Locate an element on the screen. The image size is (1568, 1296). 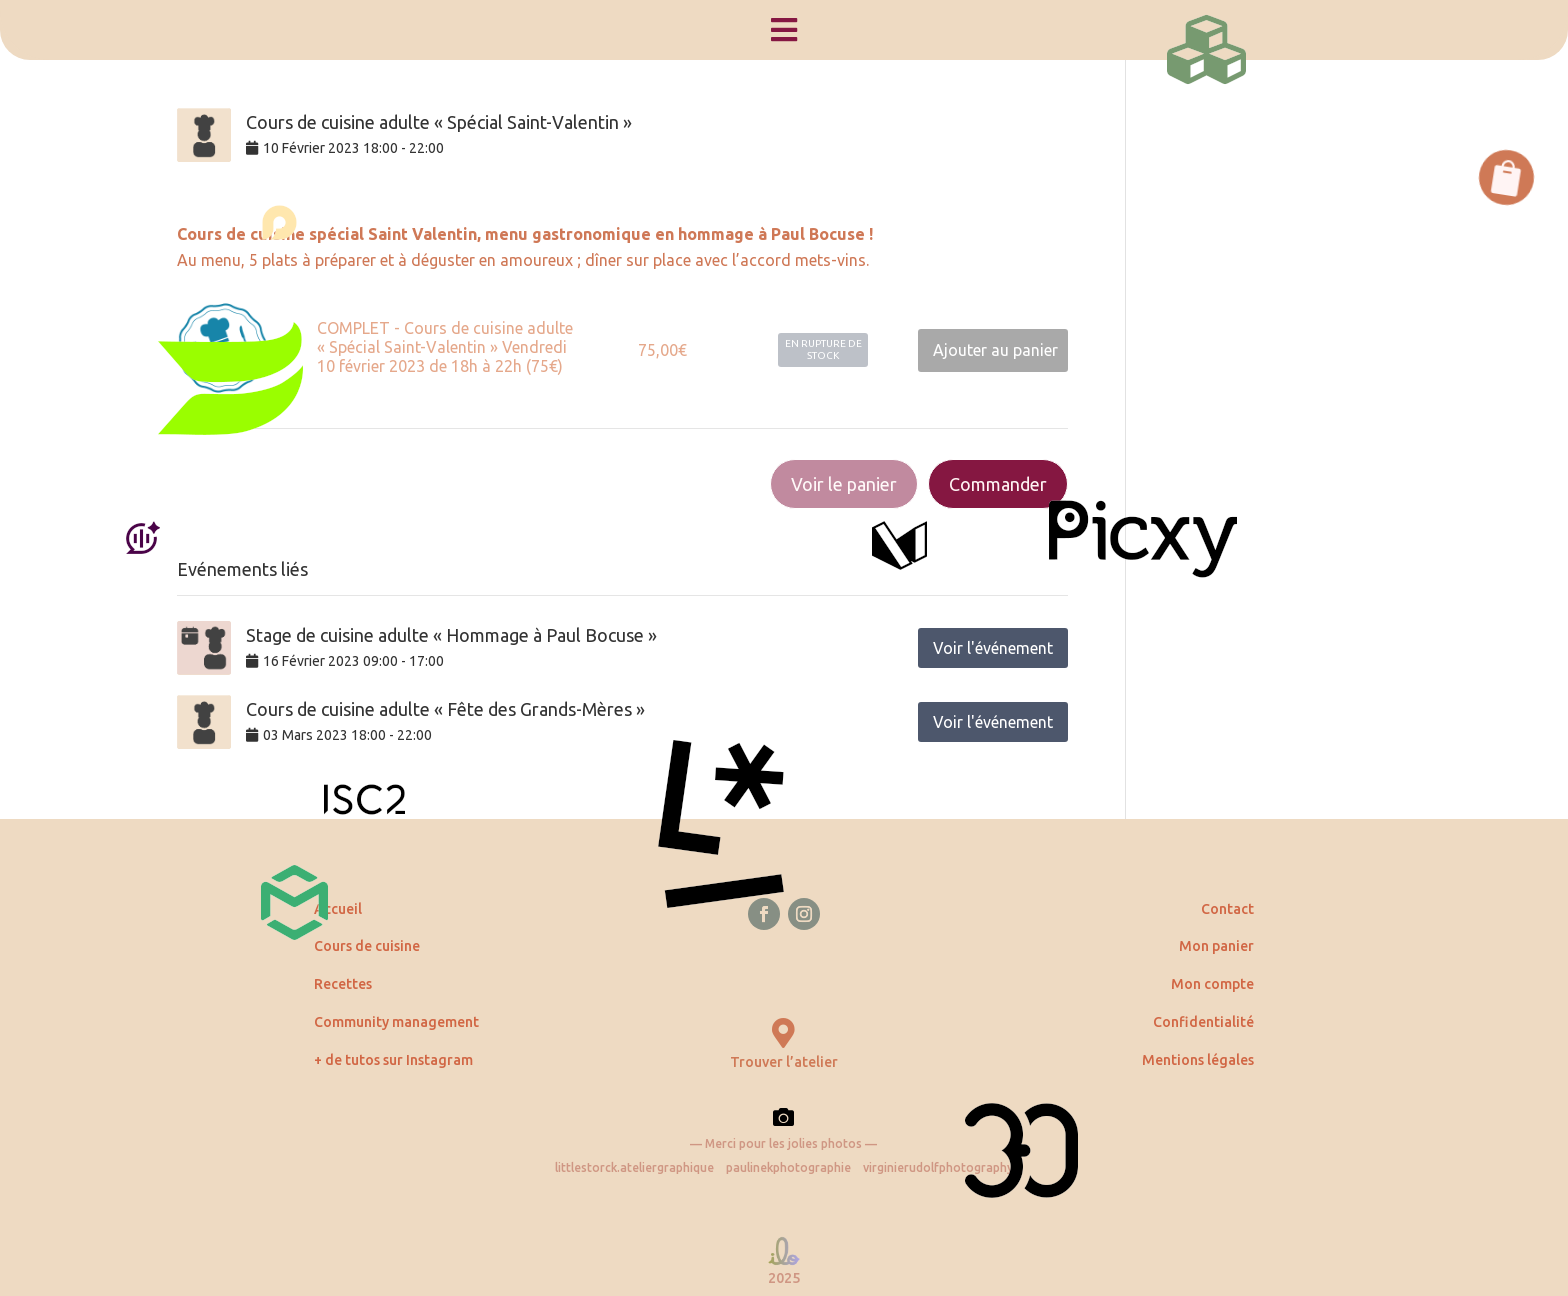
open the Picxy stock photography platform is located at coordinates (1143, 539).